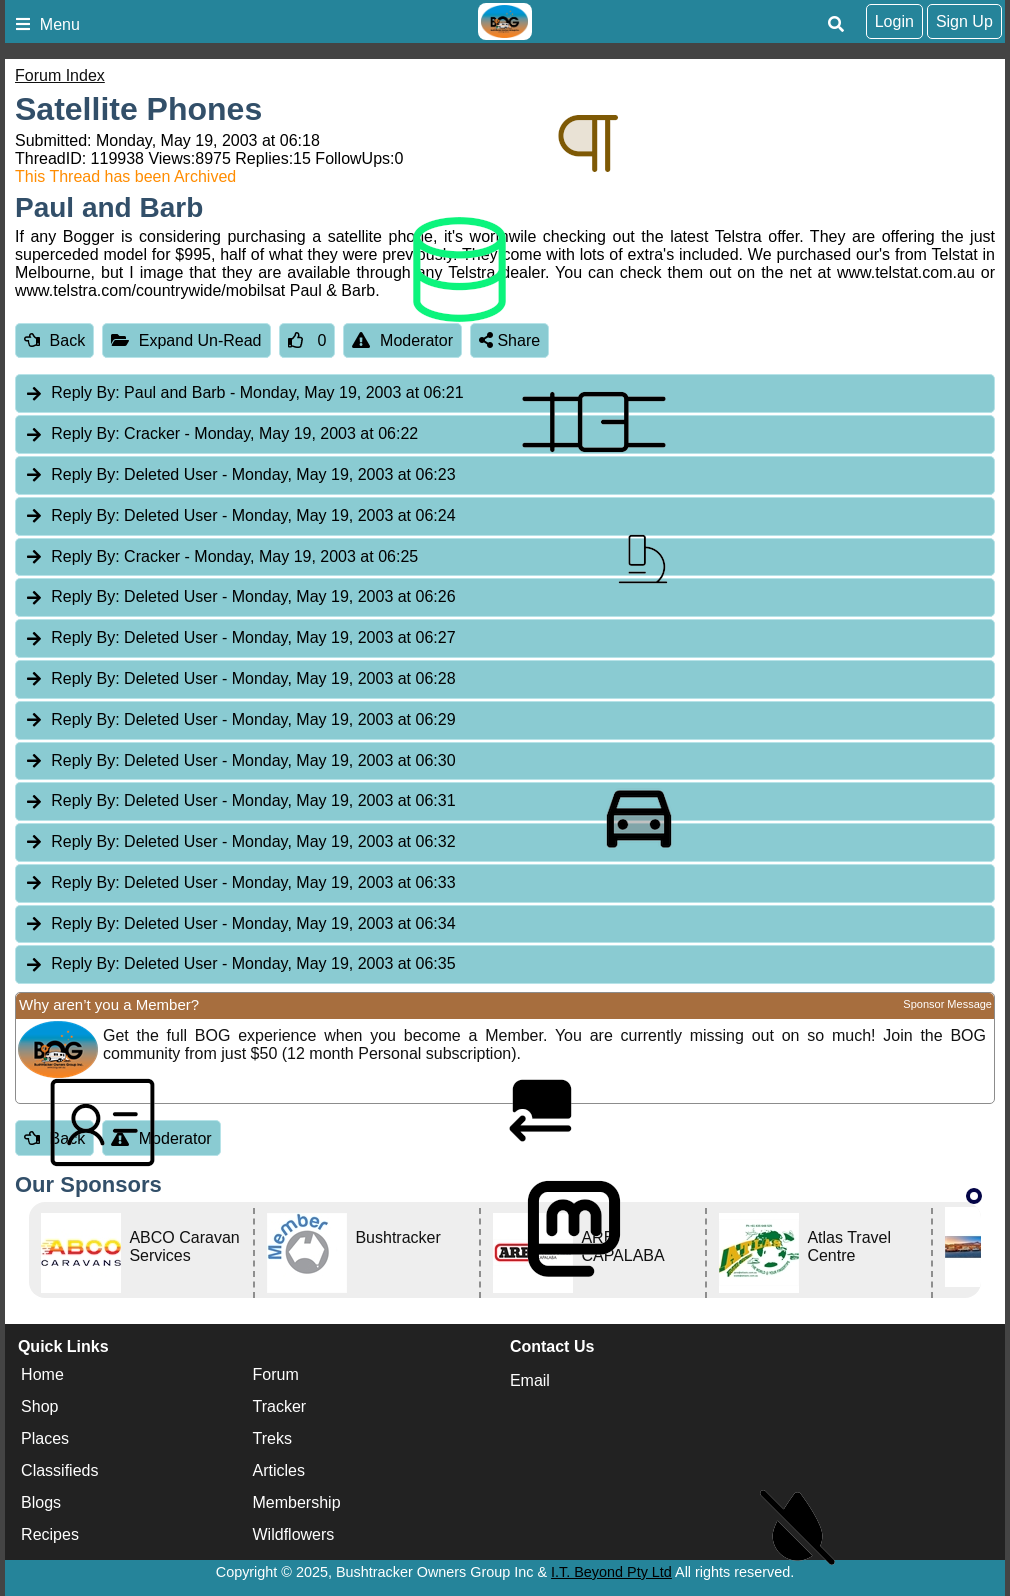  What do you see at coordinates (574, 1227) in the screenshot?
I see `open mastodon app` at bounding box center [574, 1227].